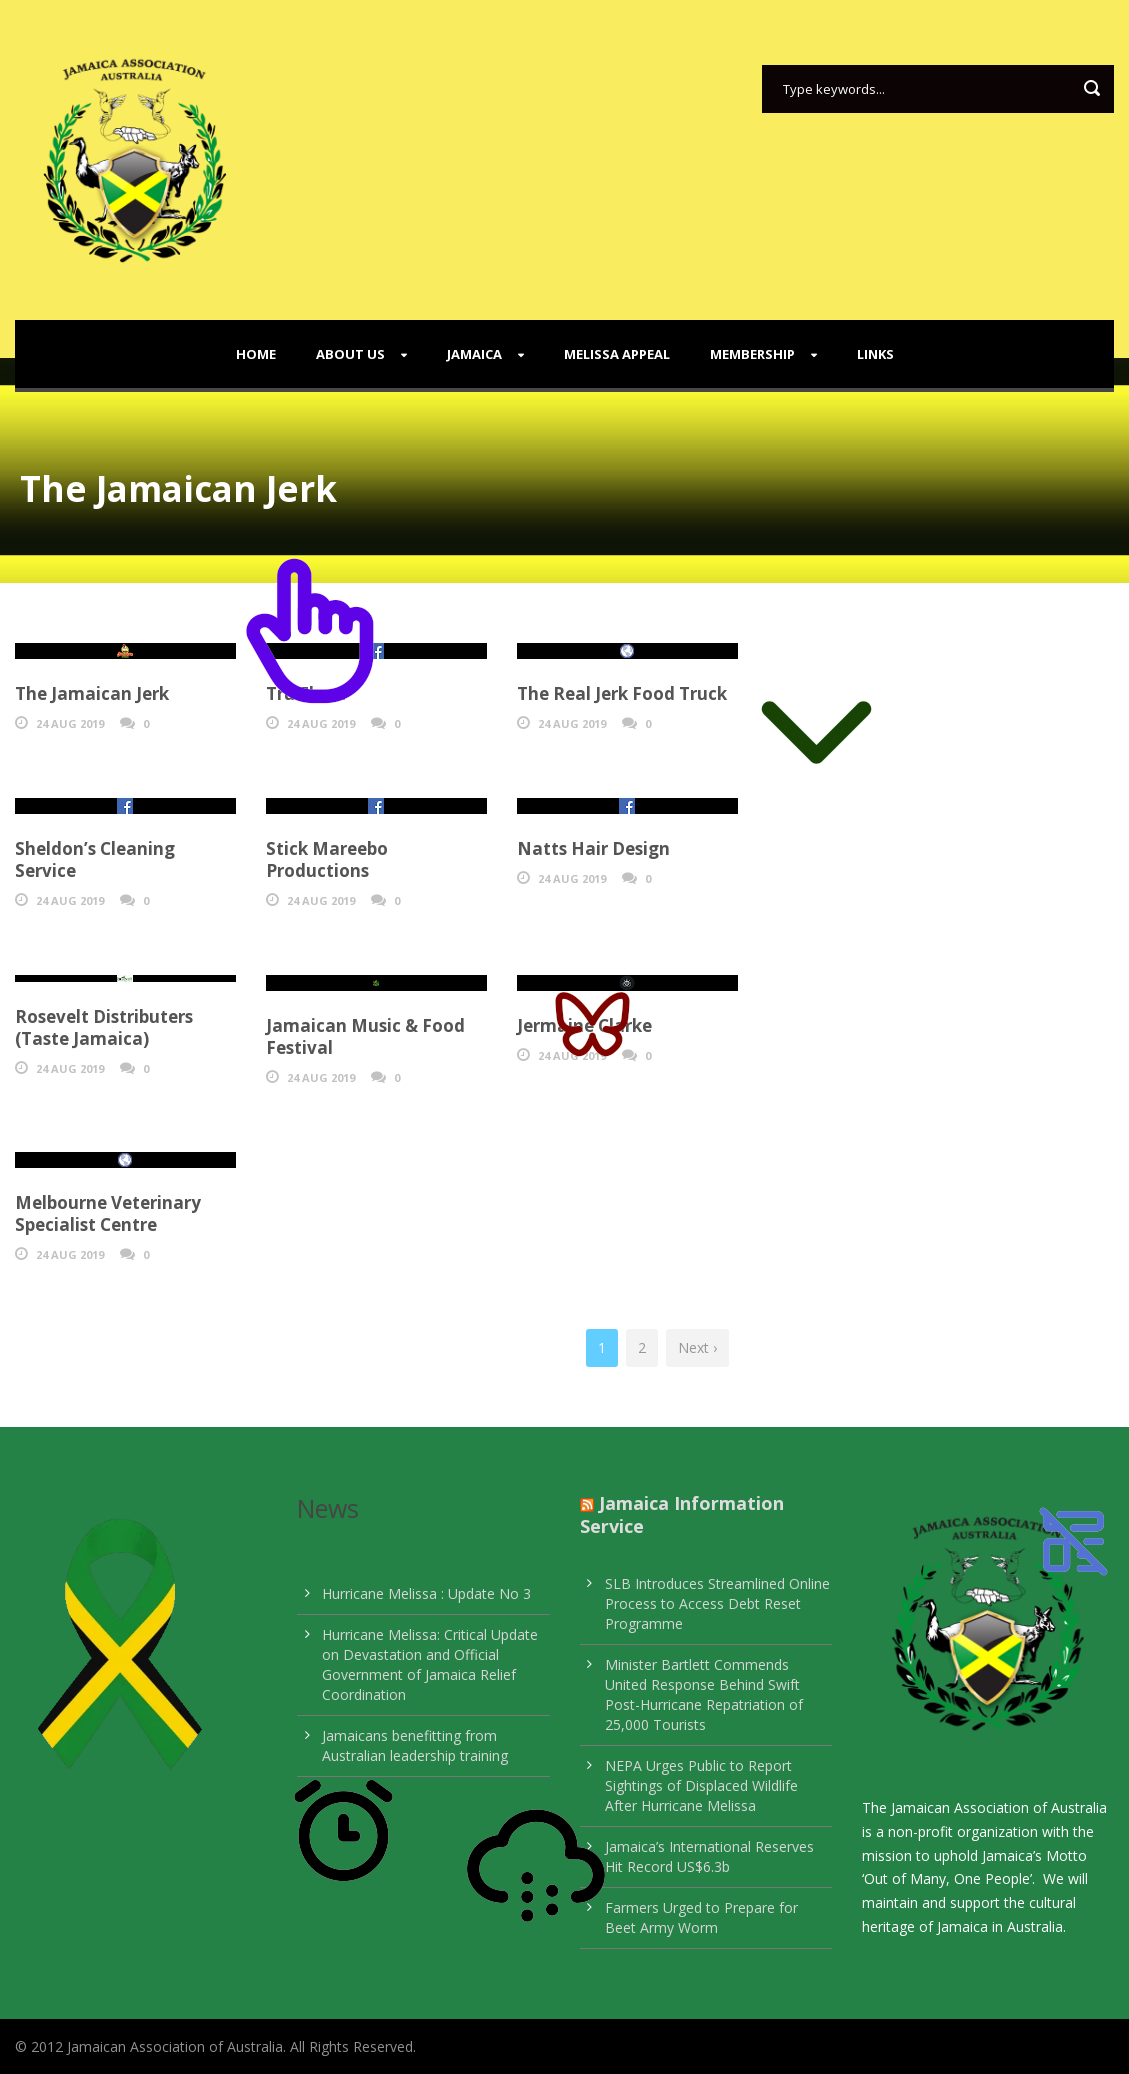 The width and height of the screenshot is (1129, 2074). I want to click on disable template mode, so click(1073, 1541).